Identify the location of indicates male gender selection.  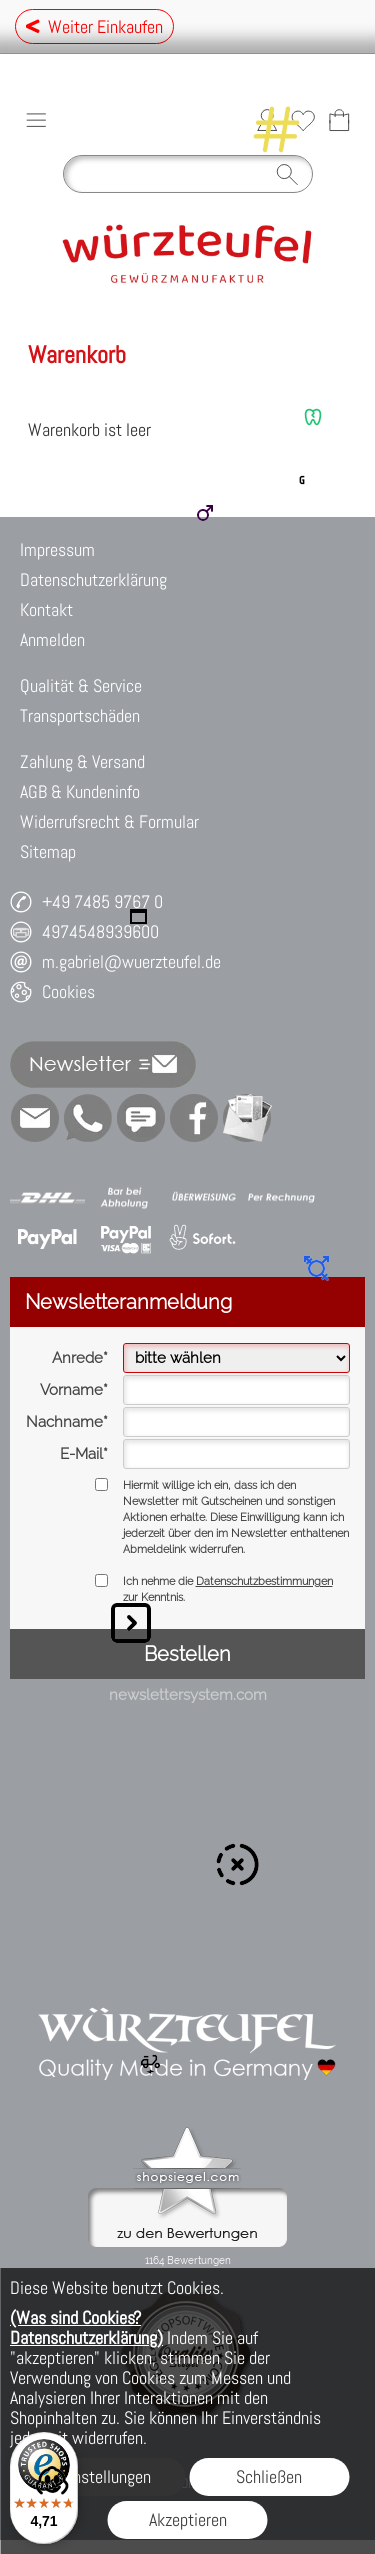
(205, 513).